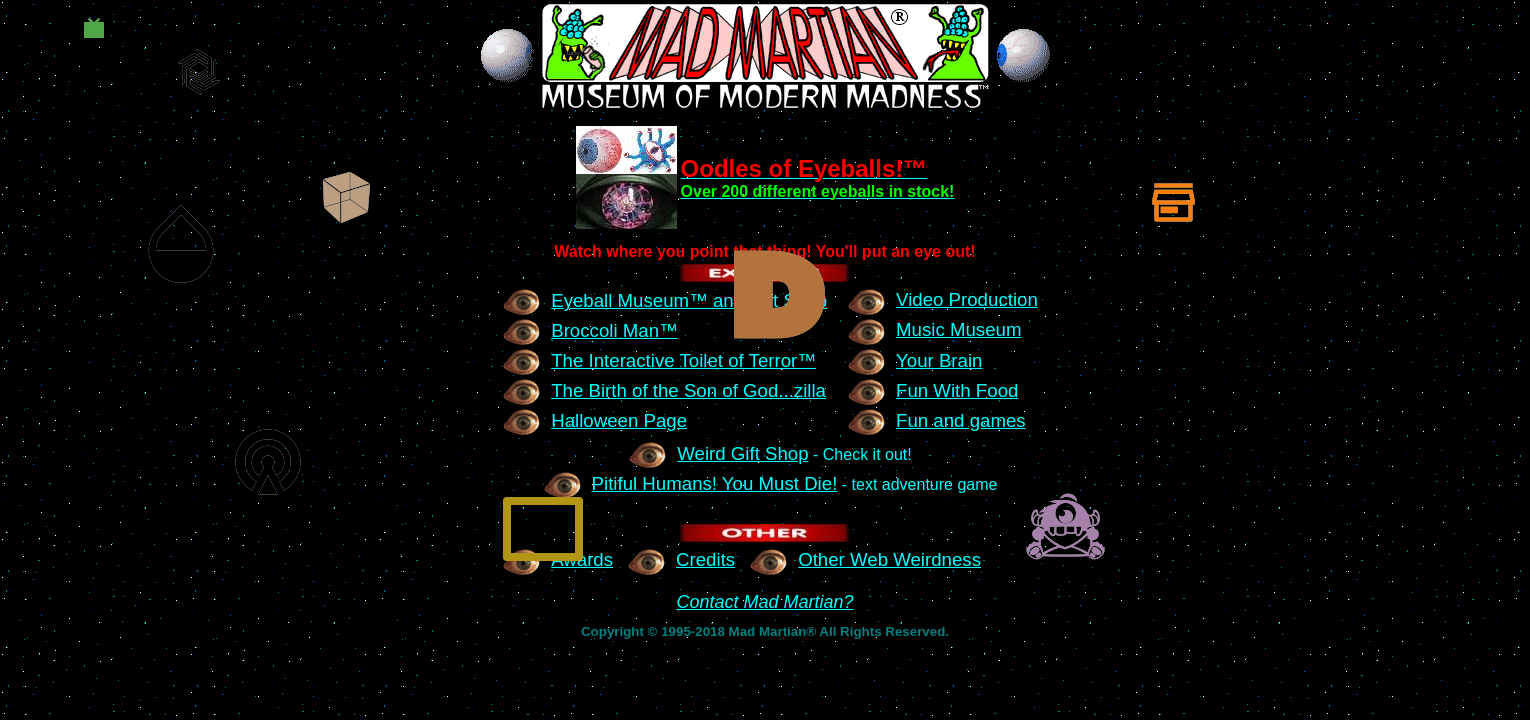 Image resolution: width=1530 pixels, height=720 pixels. What do you see at coordinates (1173, 202) in the screenshot?
I see `browse or open the store` at bounding box center [1173, 202].